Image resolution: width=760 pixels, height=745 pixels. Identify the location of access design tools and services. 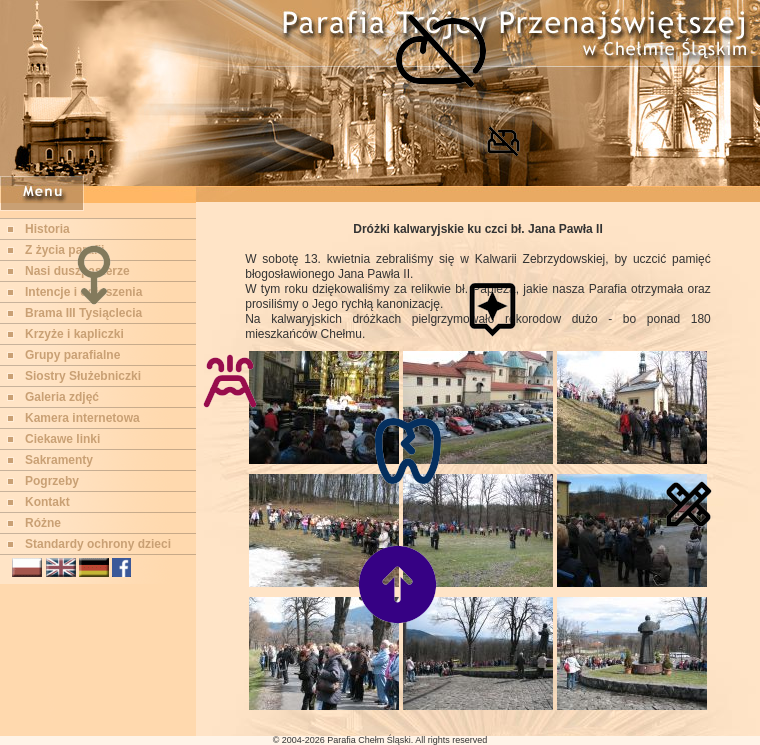
(688, 504).